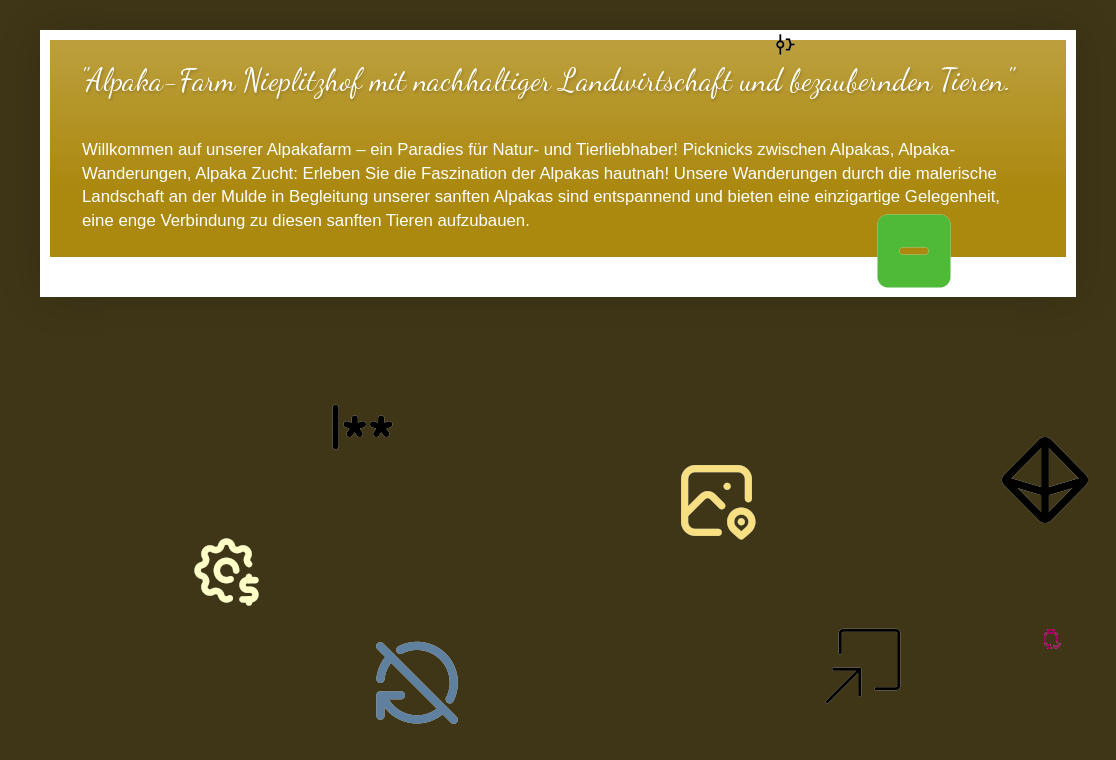  I want to click on perform a git cherry-pick operation, so click(785, 44).